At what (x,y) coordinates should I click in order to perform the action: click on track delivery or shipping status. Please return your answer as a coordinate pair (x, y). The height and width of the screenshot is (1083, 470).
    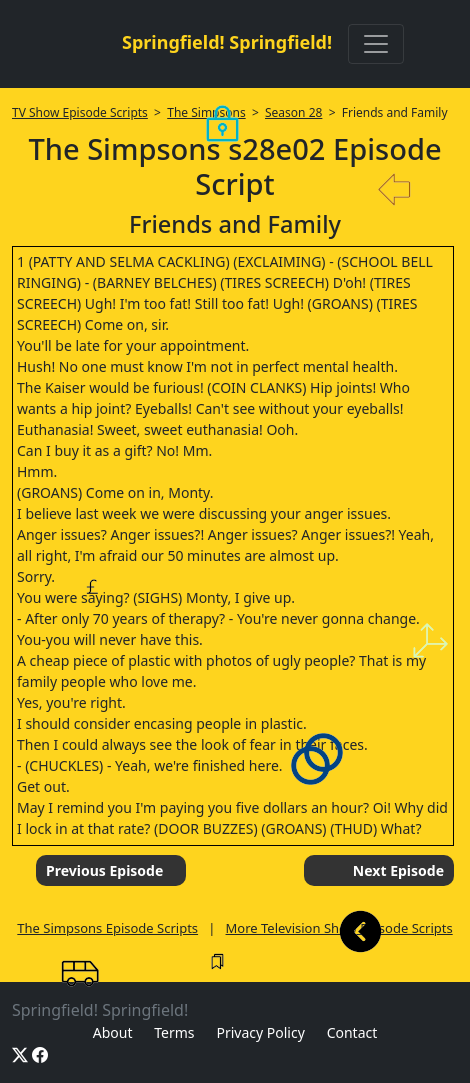
    Looking at the image, I should click on (79, 973).